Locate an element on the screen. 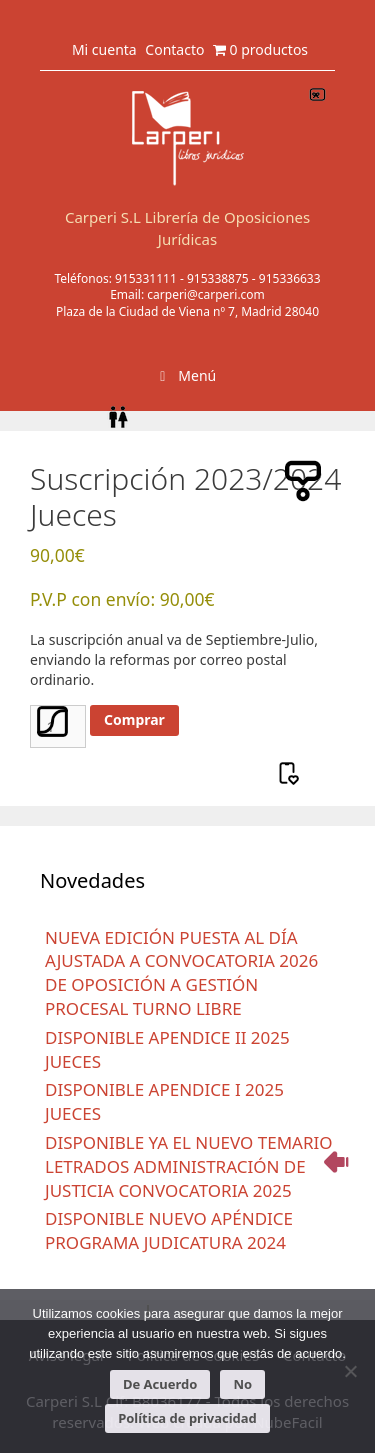 The width and height of the screenshot is (375, 1453). view tooltip or help information is located at coordinates (303, 481).